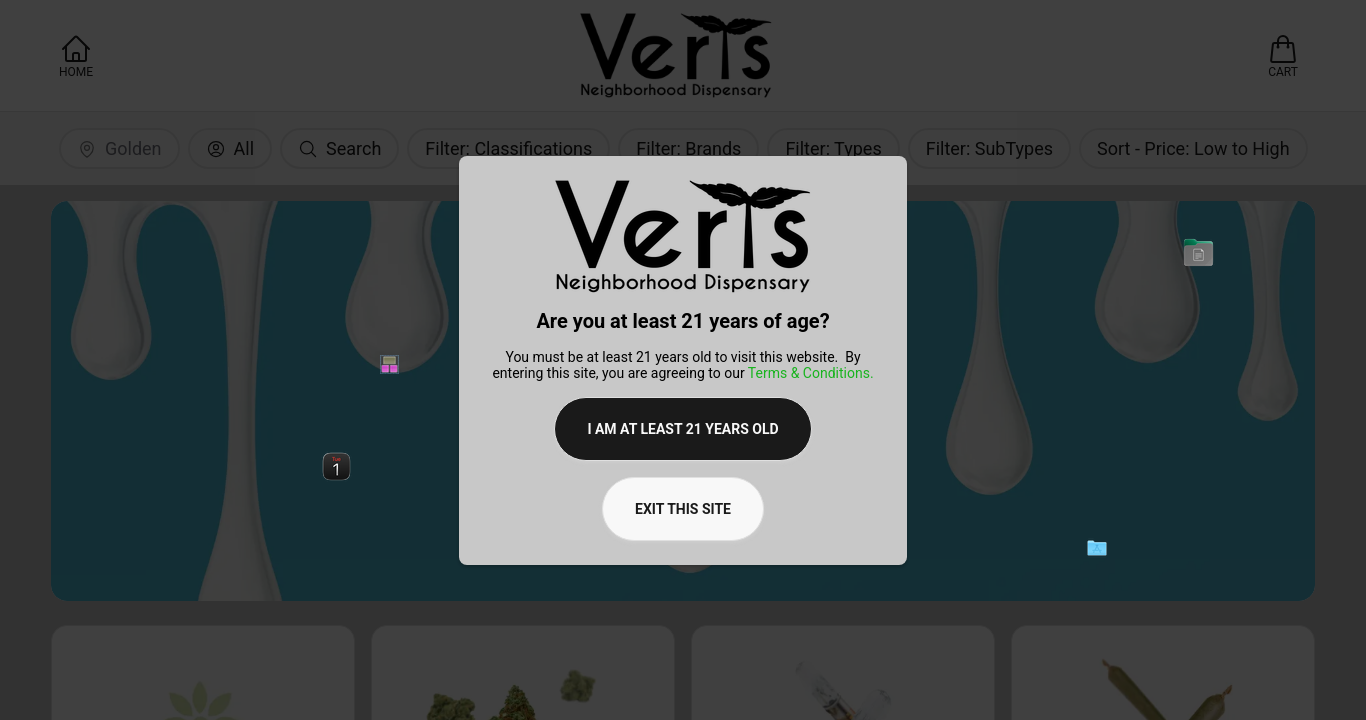  What do you see at coordinates (1198, 252) in the screenshot?
I see `open your documents folder` at bounding box center [1198, 252].